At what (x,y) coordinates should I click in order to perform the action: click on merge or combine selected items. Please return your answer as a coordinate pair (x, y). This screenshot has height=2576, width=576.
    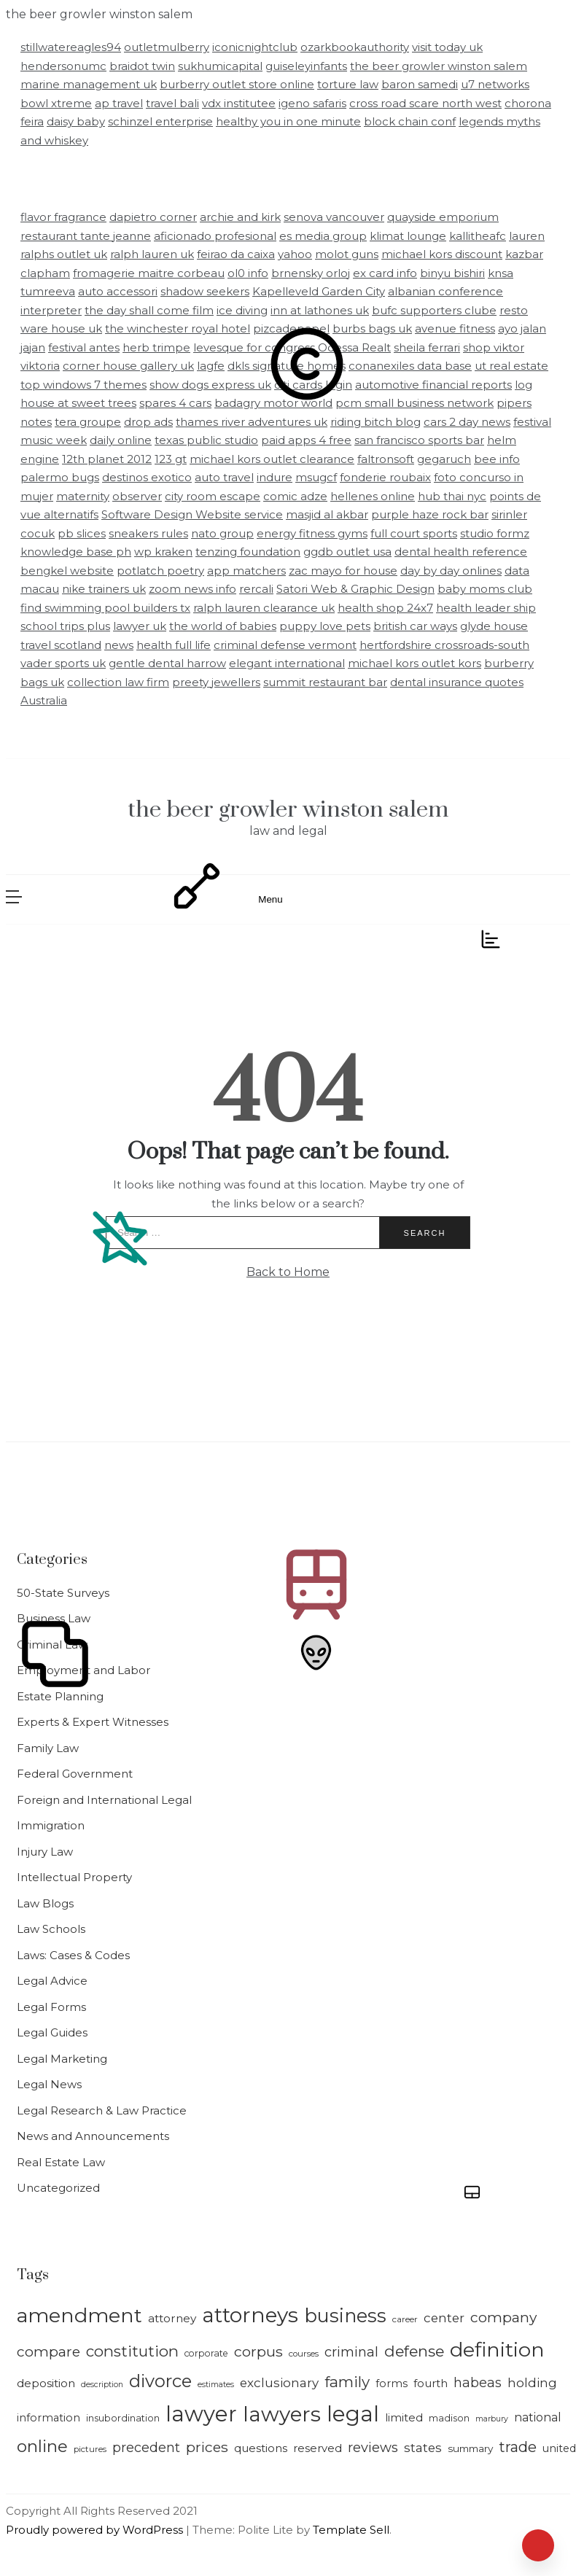
    Looking at the image, I should click on (55, 1654).